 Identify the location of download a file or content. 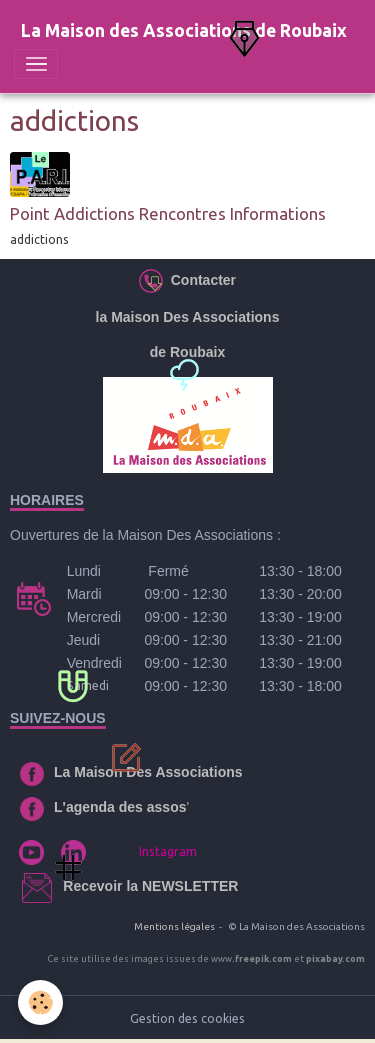
(155, 283).